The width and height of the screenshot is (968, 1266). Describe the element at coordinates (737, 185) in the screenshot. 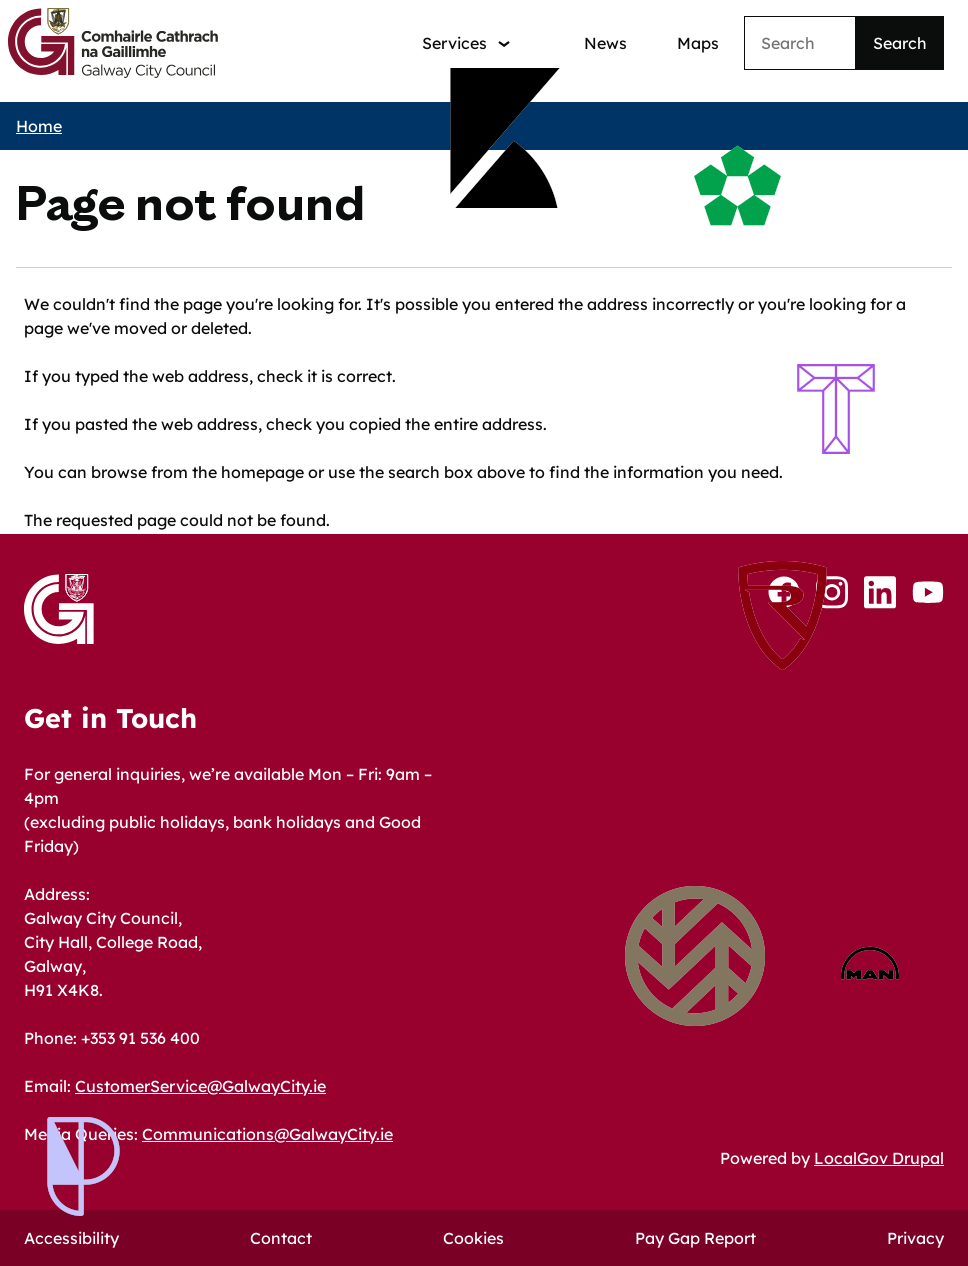

I see `rootssage app or service logo` at that location.